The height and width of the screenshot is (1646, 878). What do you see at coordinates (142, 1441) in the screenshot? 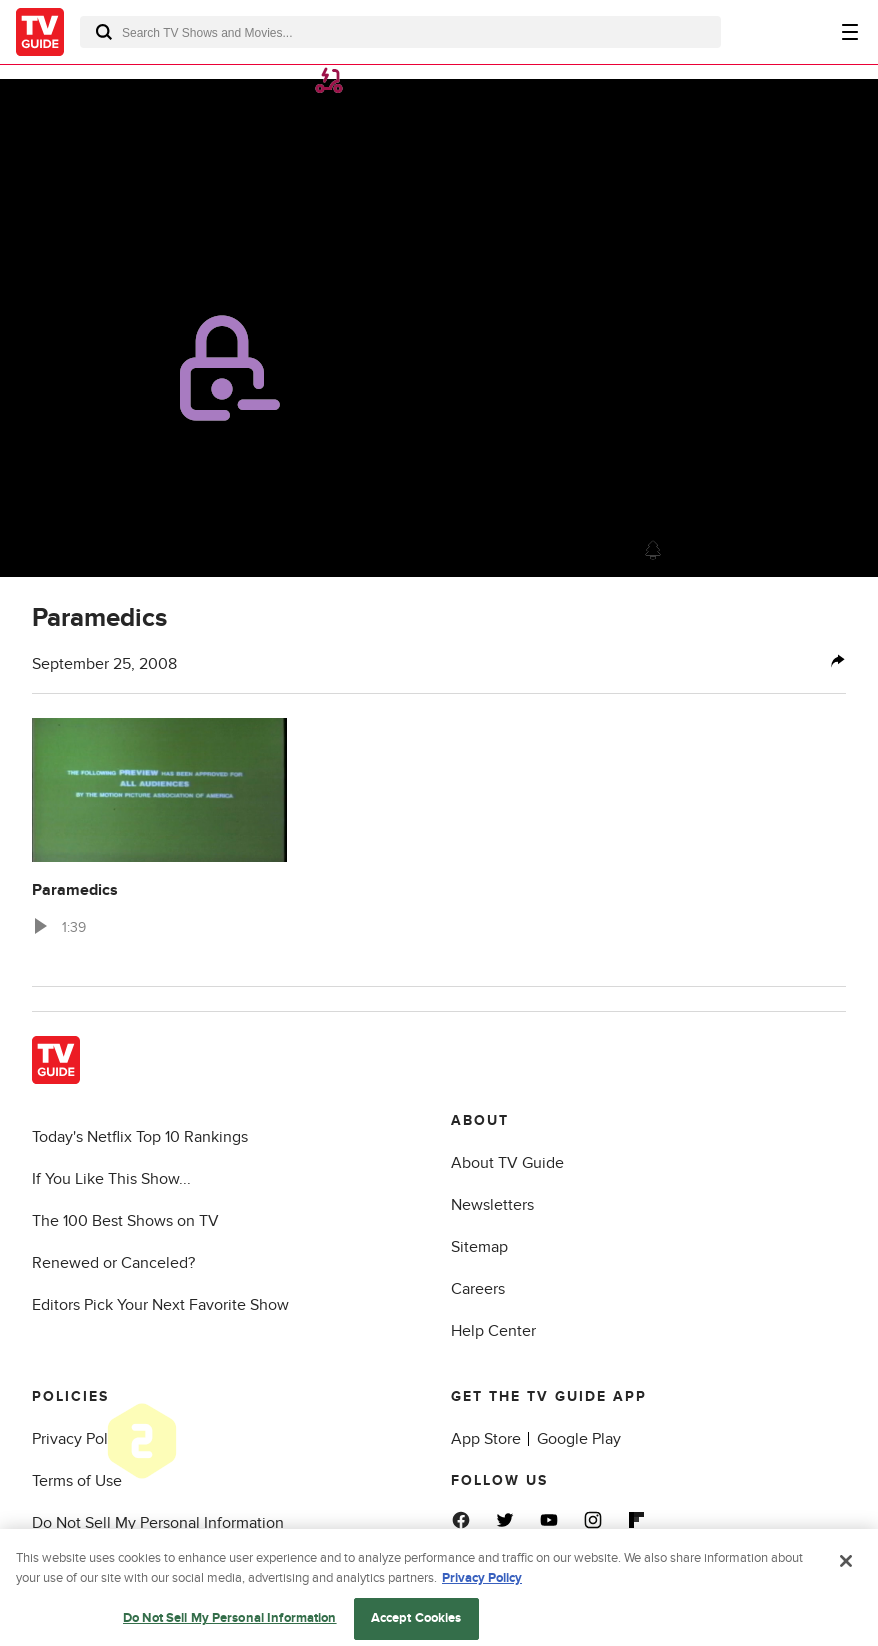
I see `step 2 in a multi-step process` at bounding box center [142, 1441].